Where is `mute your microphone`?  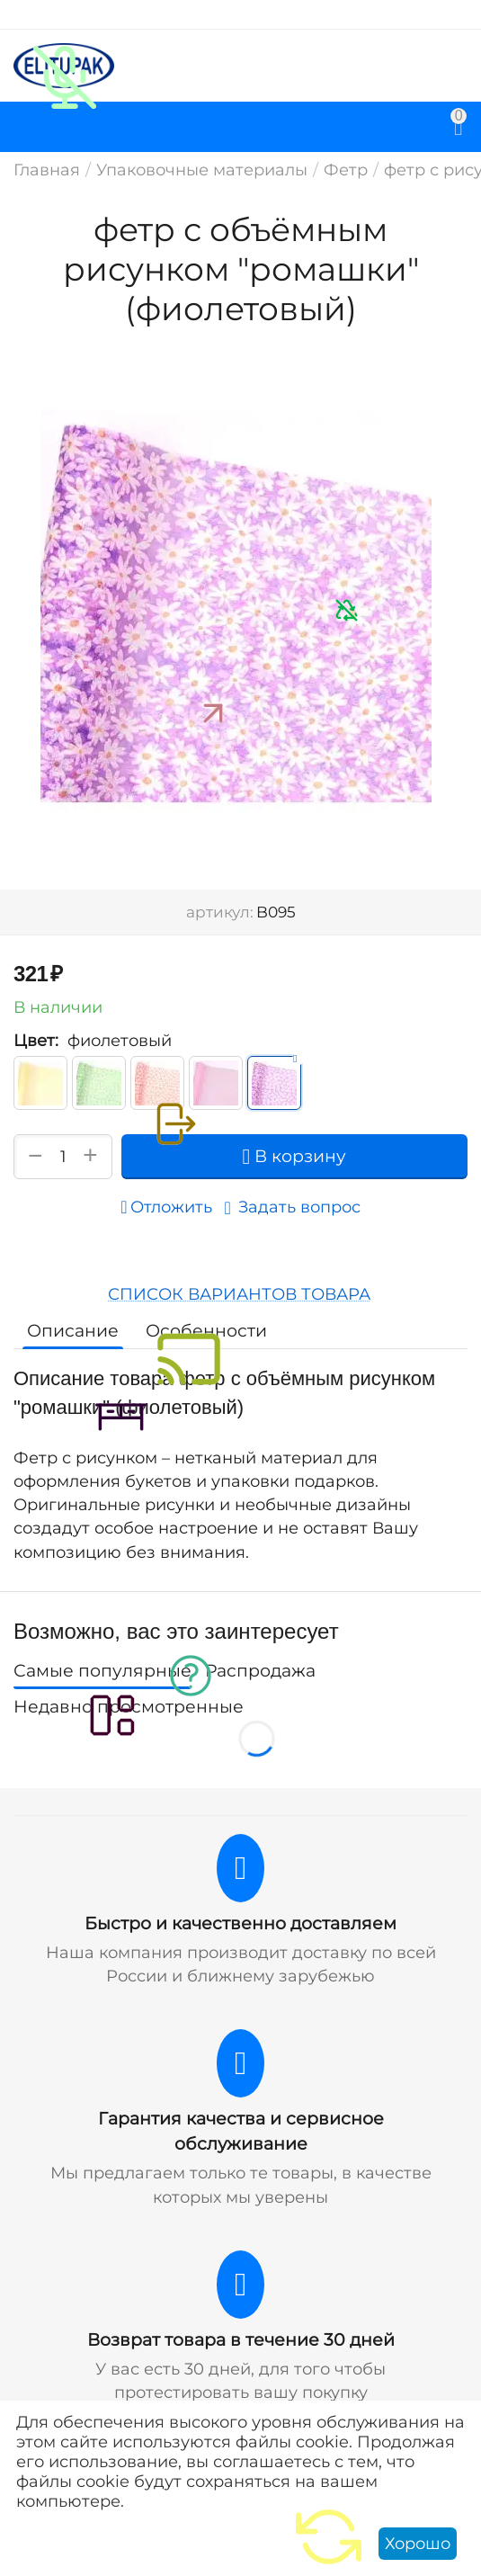
mute your microphone is located at coordinates (65, 77).